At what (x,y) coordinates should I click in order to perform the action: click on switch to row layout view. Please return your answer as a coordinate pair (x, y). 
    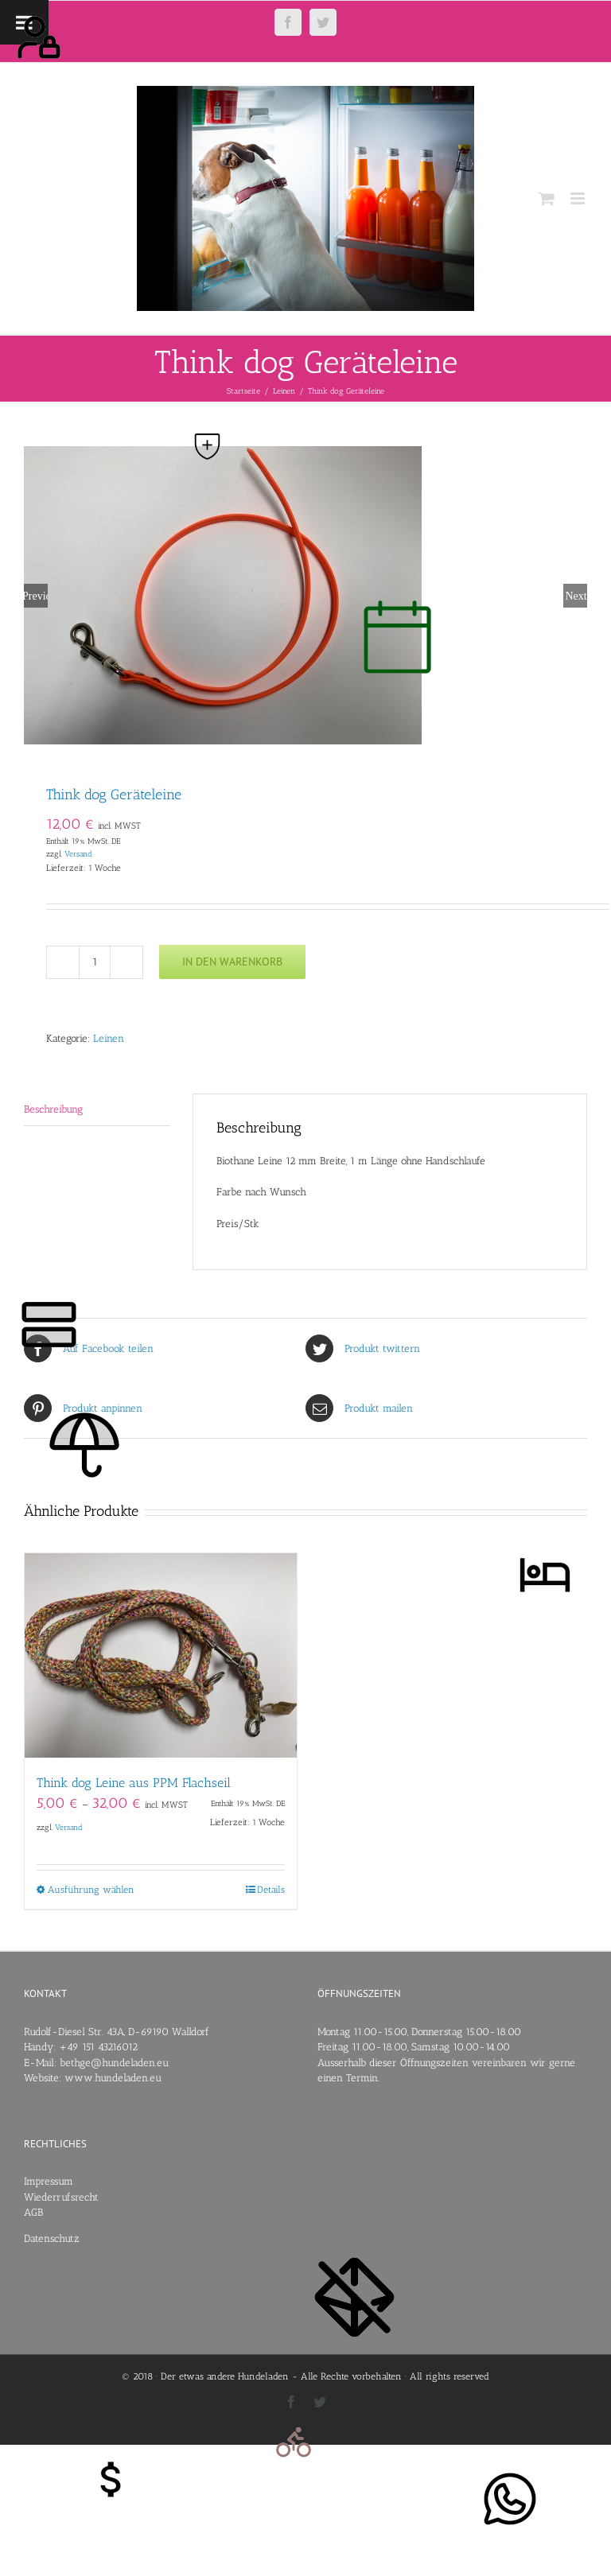
    Looking at the image, I should click on (49, 1324).